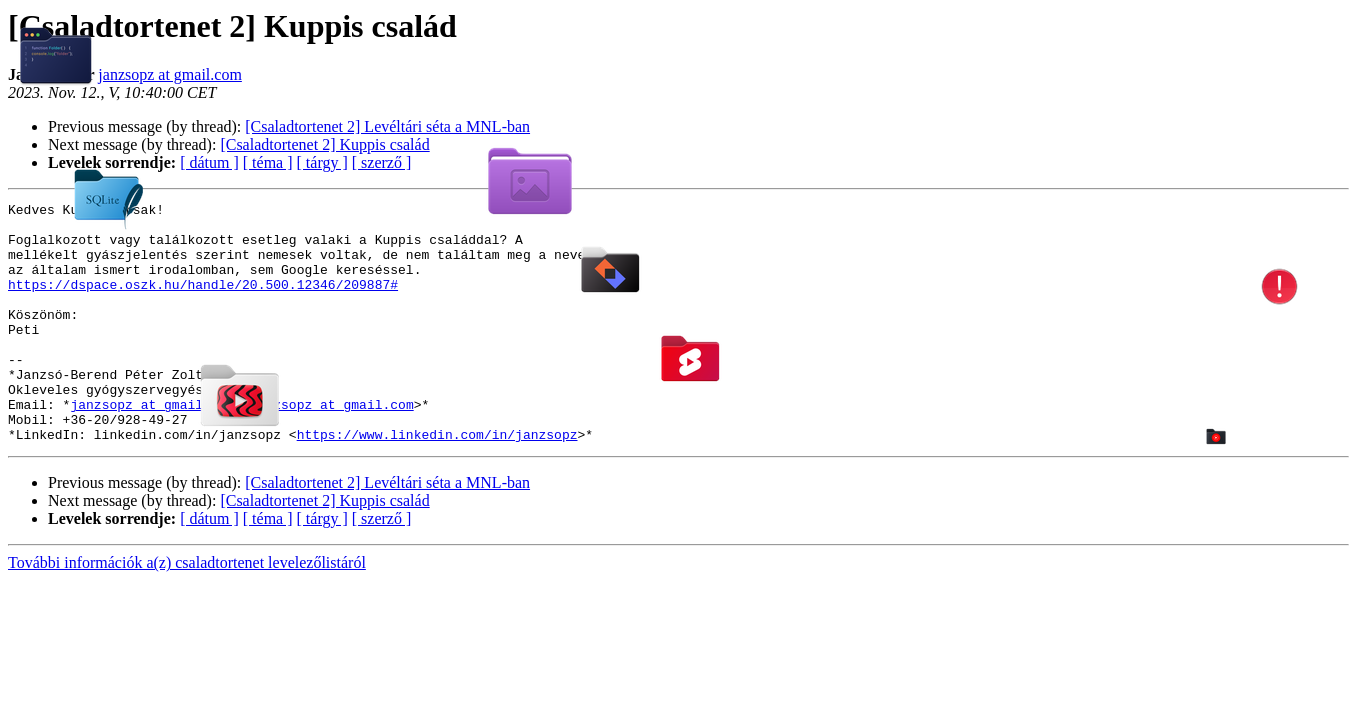  I want to click on open programming projects folder, so click(55, 57).